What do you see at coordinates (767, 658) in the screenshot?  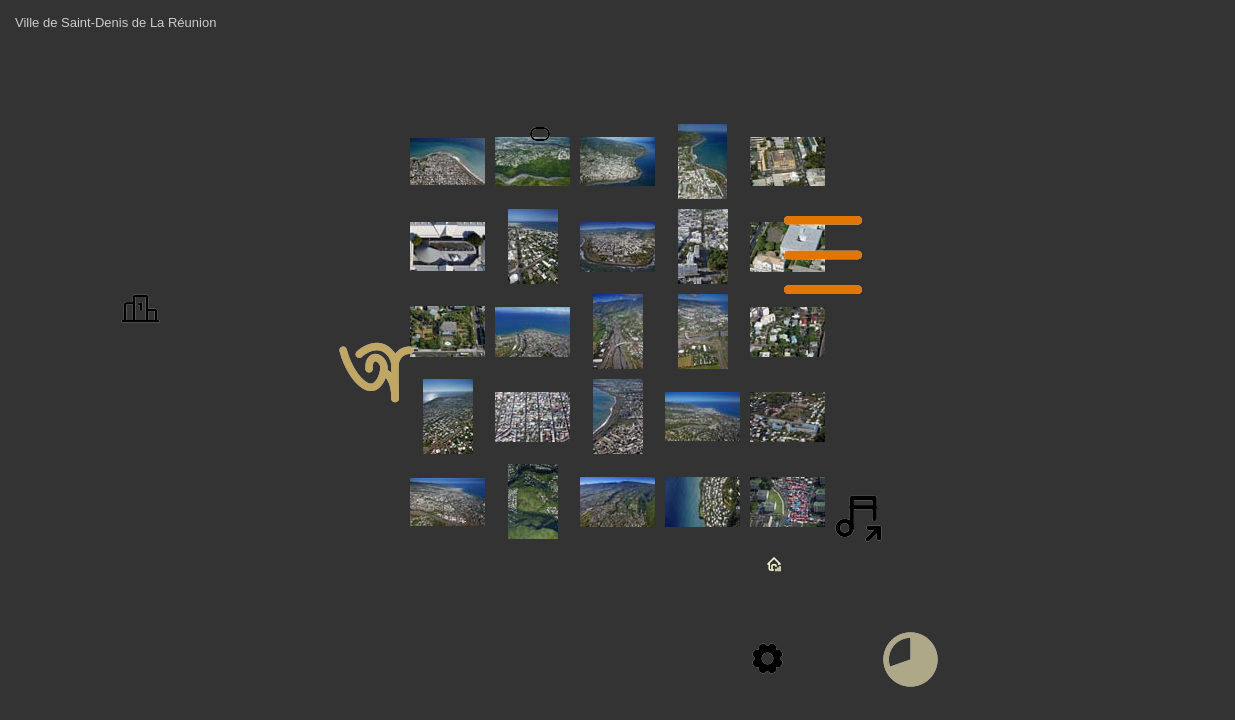 I see `open settings` at bounding box center [767, 658].